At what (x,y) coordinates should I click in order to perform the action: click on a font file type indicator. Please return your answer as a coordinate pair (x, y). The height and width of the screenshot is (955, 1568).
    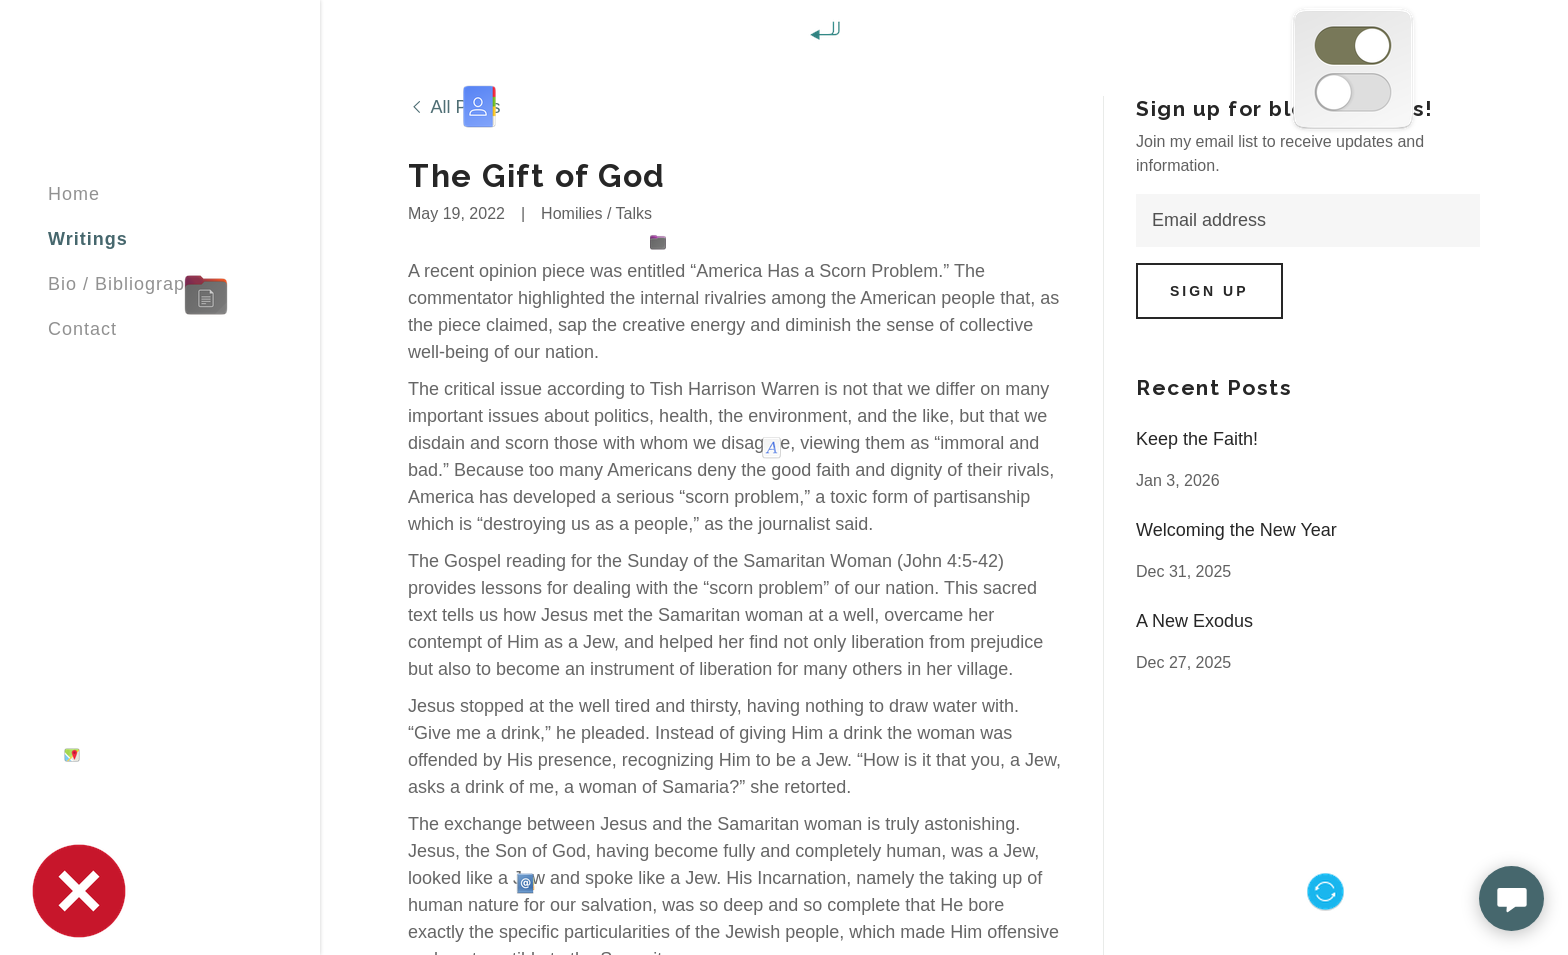
    Looking at the image, I should click on (771, 447).